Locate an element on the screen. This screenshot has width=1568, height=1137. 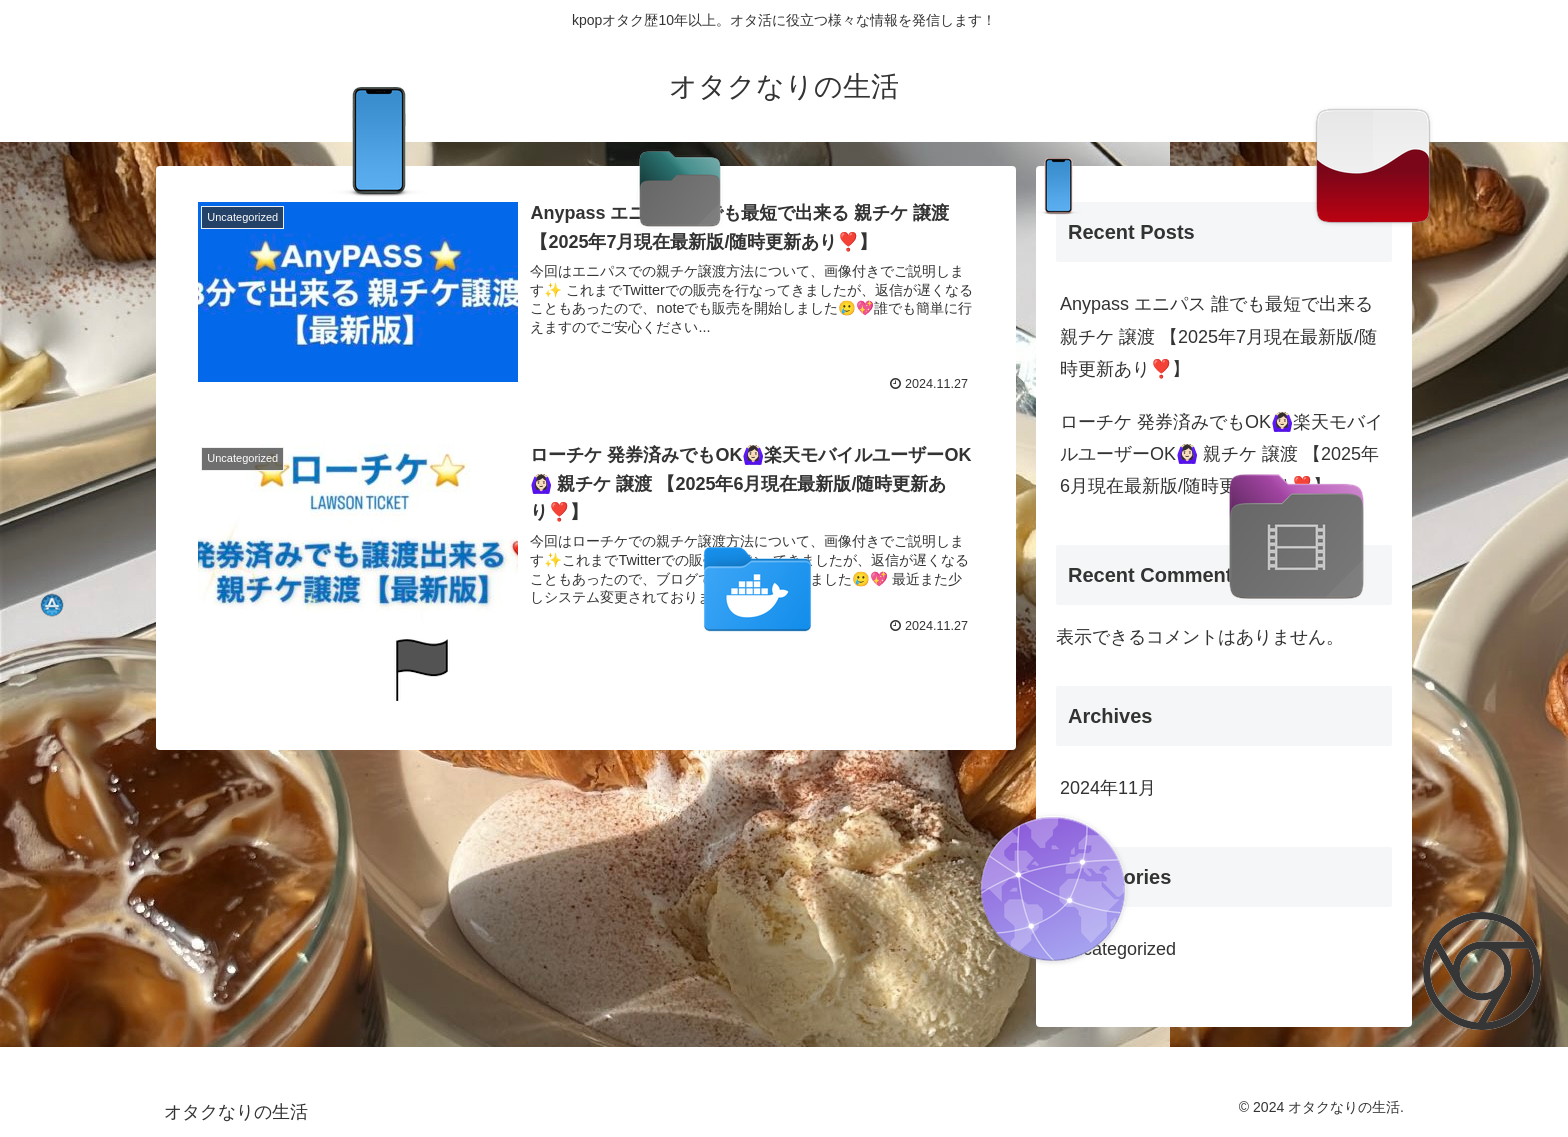
open google chrome browser is located at coordinates (1482, 971).